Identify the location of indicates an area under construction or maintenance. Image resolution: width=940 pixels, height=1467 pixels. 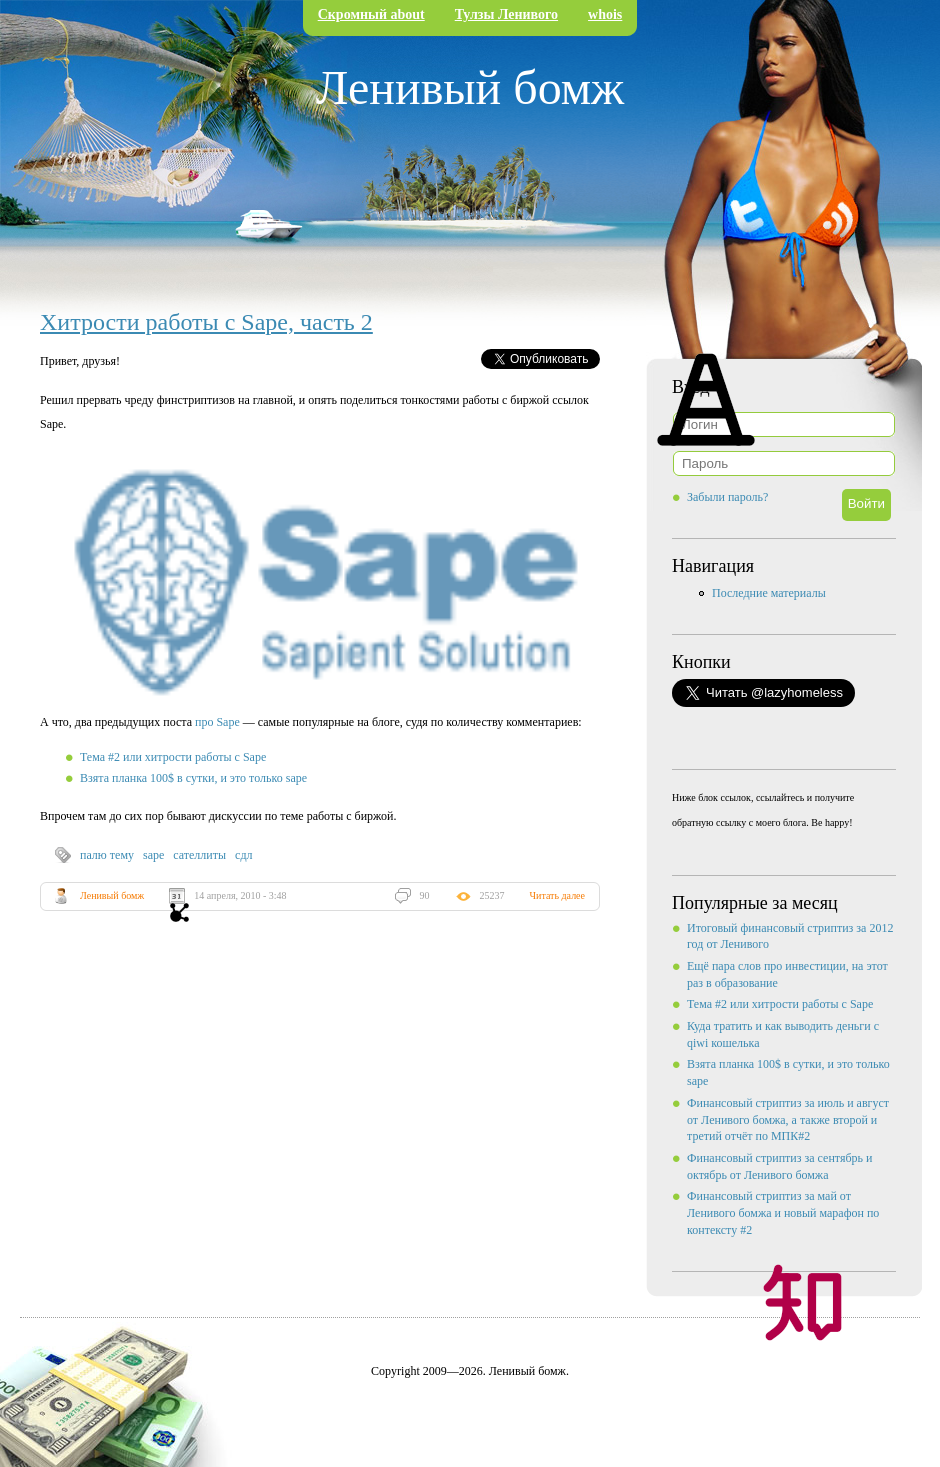
(706, 397).